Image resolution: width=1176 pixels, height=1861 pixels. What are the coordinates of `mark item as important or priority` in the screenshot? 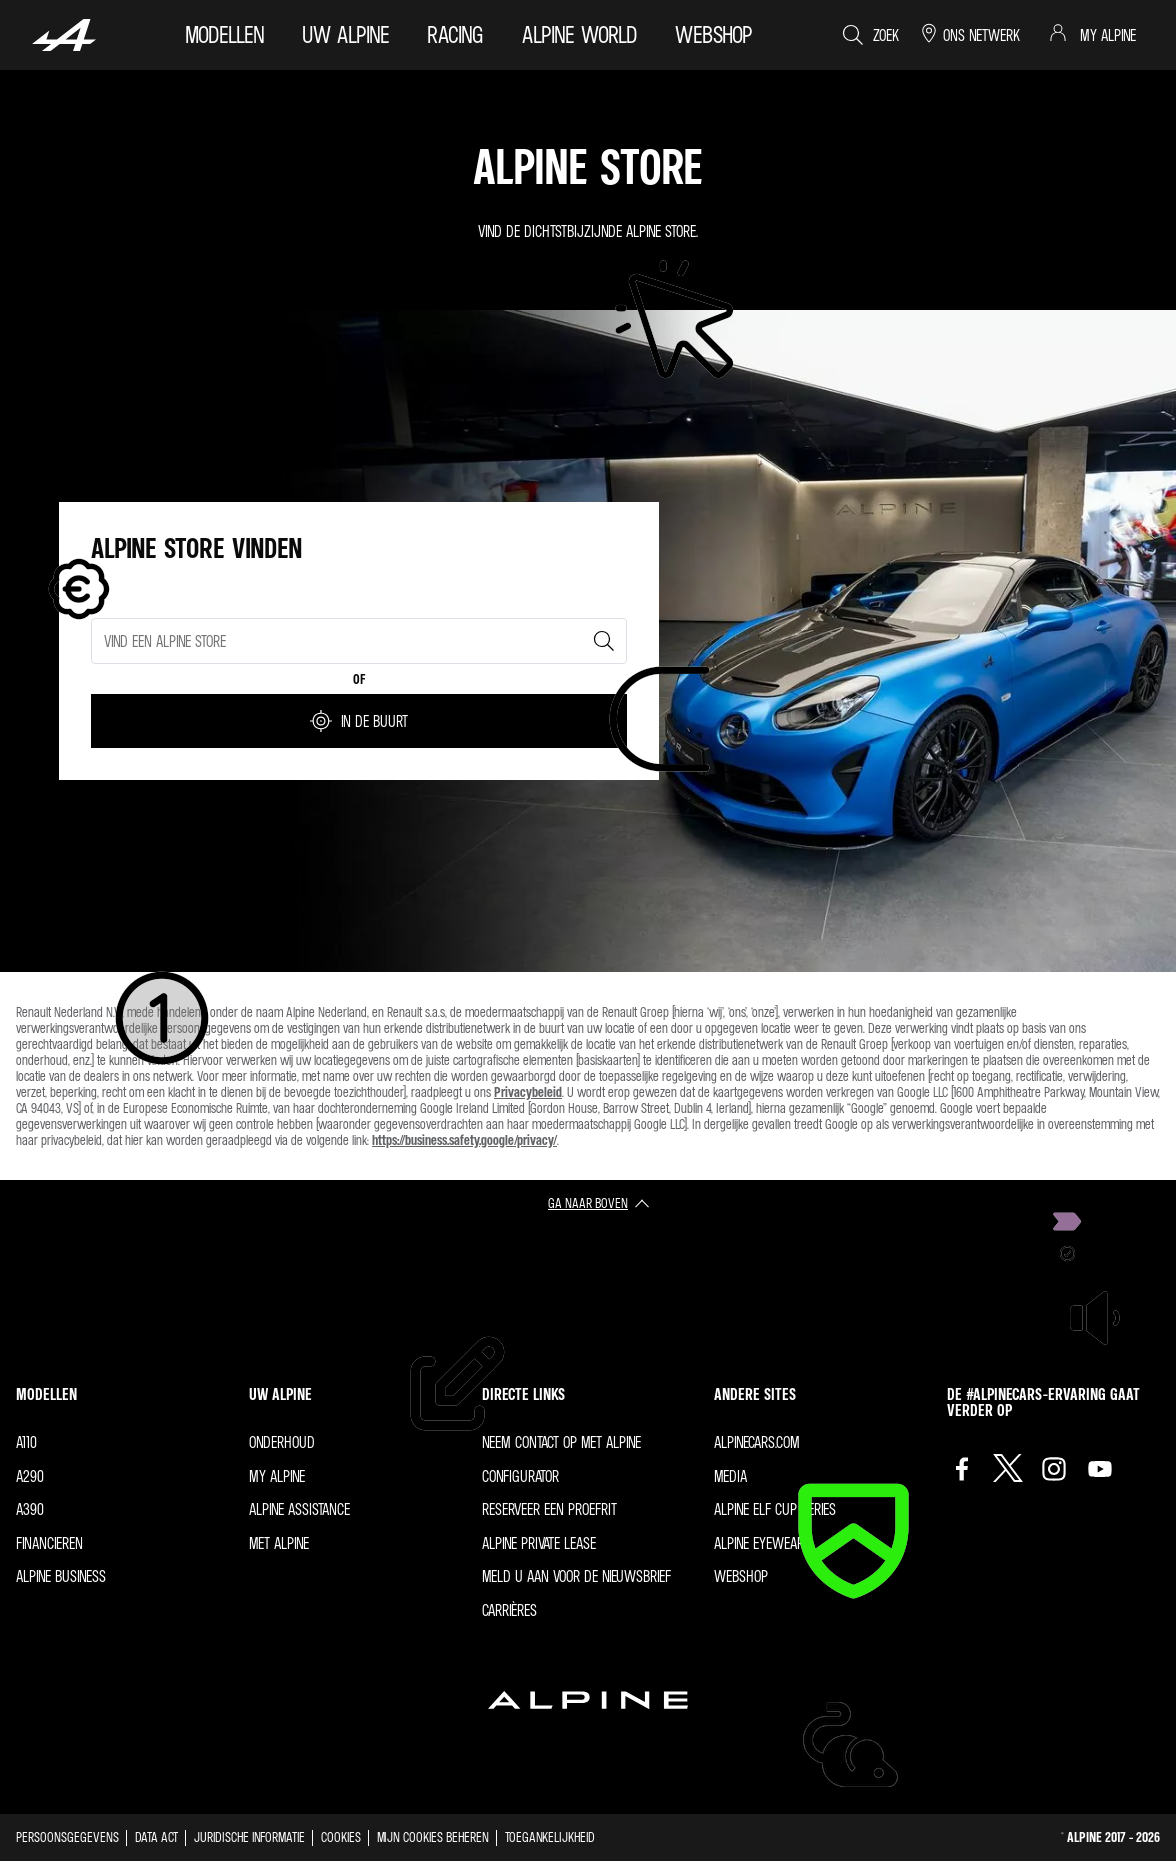 It's located at (1066, 1221).